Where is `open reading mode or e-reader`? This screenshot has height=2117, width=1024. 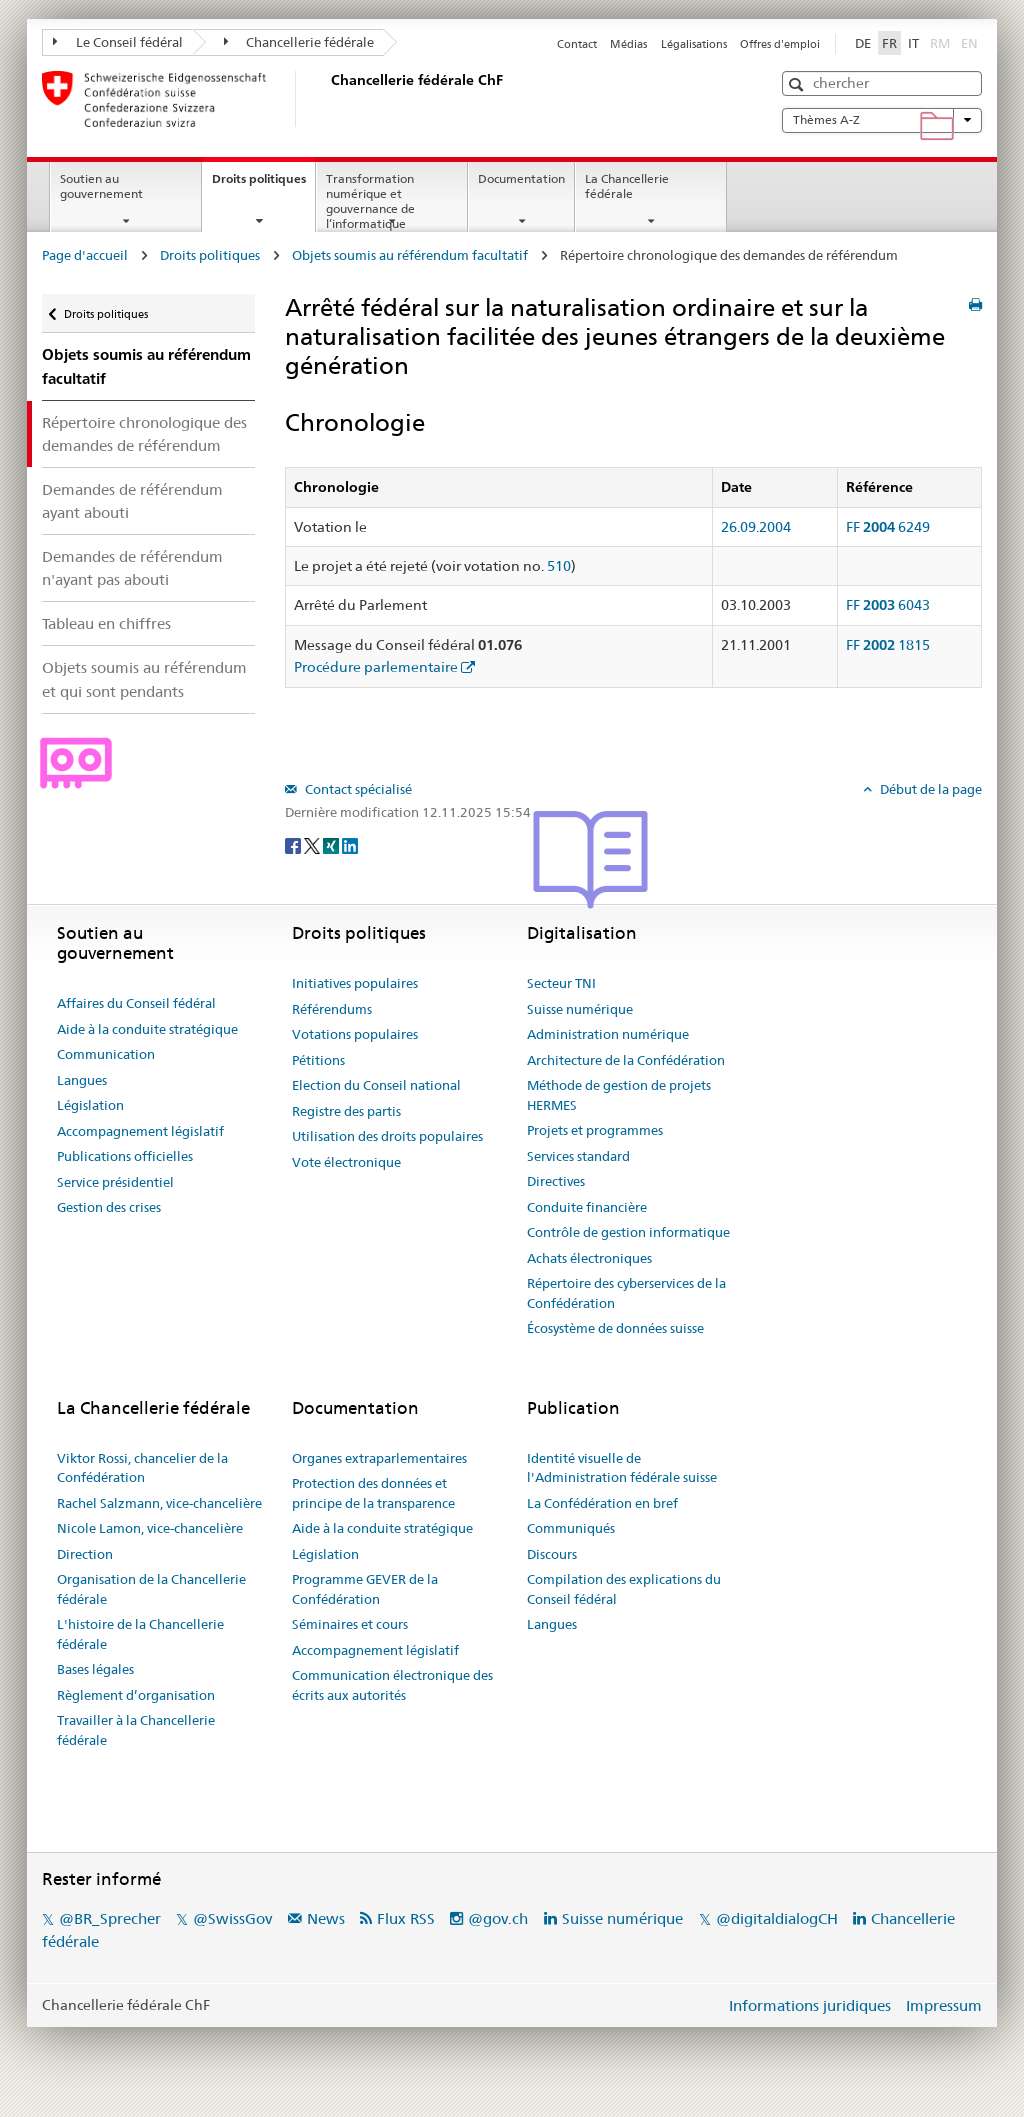
open reading mode or e-reader is located at coordinates (590, 851).